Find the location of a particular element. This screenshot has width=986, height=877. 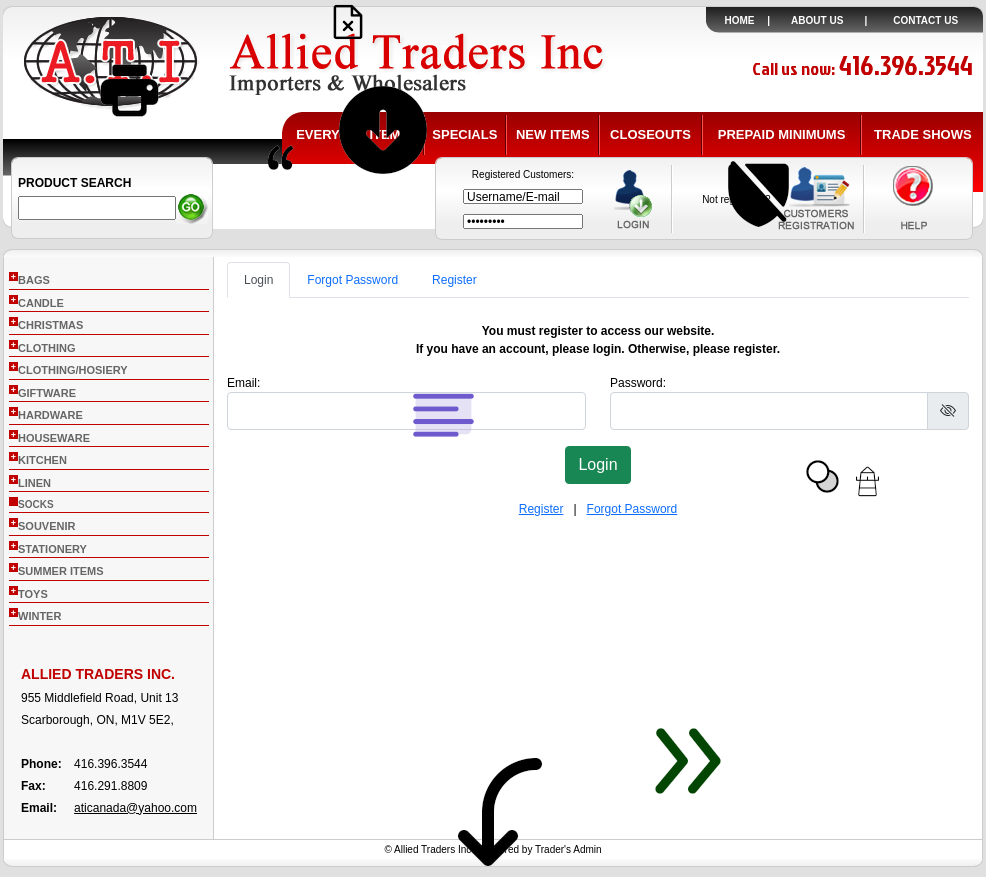

subtract or remove a shape from selection is located at coordinates (822, 476).